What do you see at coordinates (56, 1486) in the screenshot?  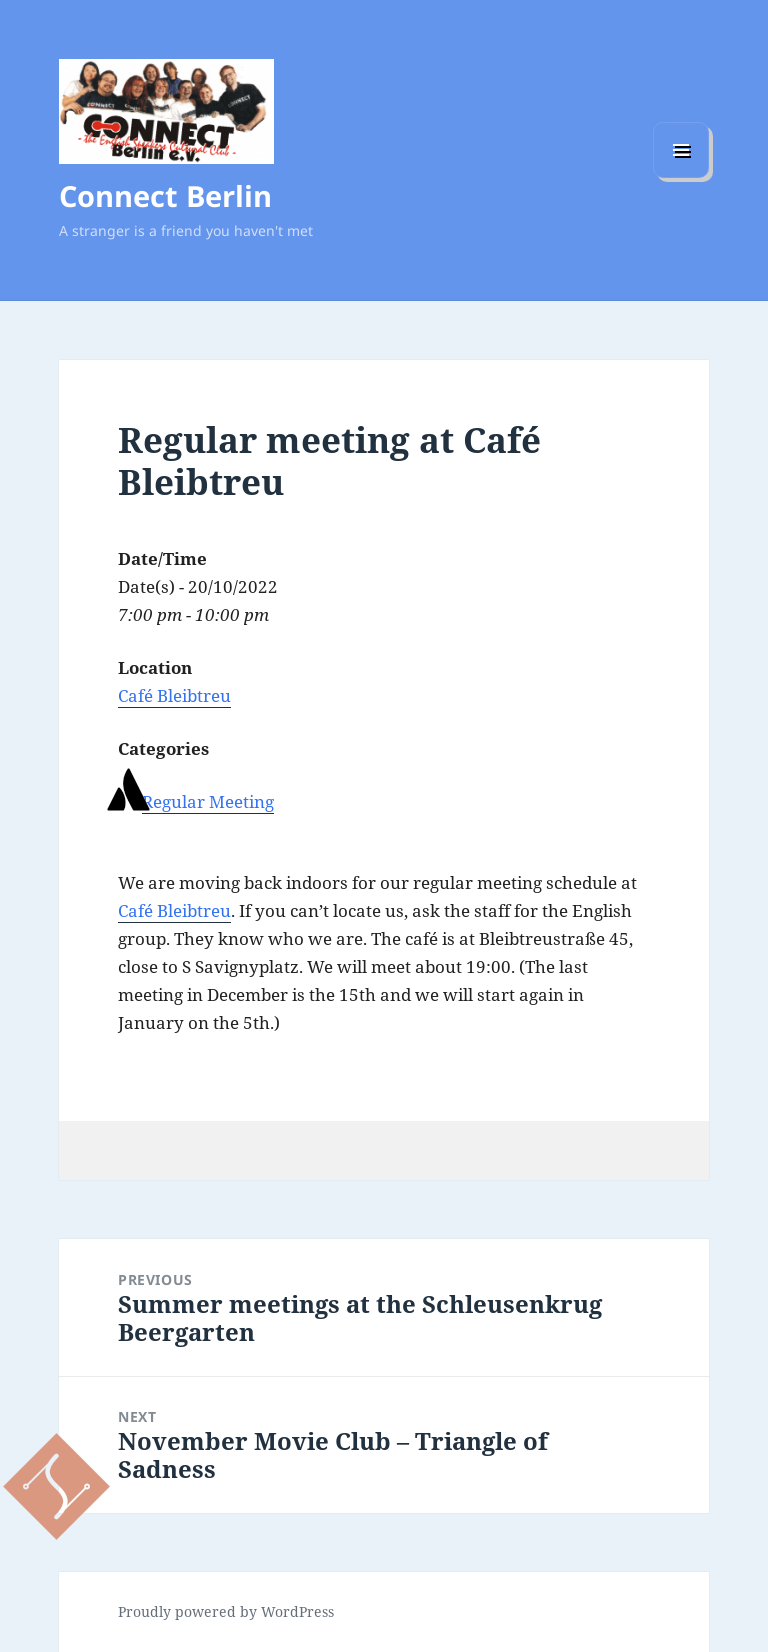 I see `svg.js library logo` at bounding box center [56, 1486].